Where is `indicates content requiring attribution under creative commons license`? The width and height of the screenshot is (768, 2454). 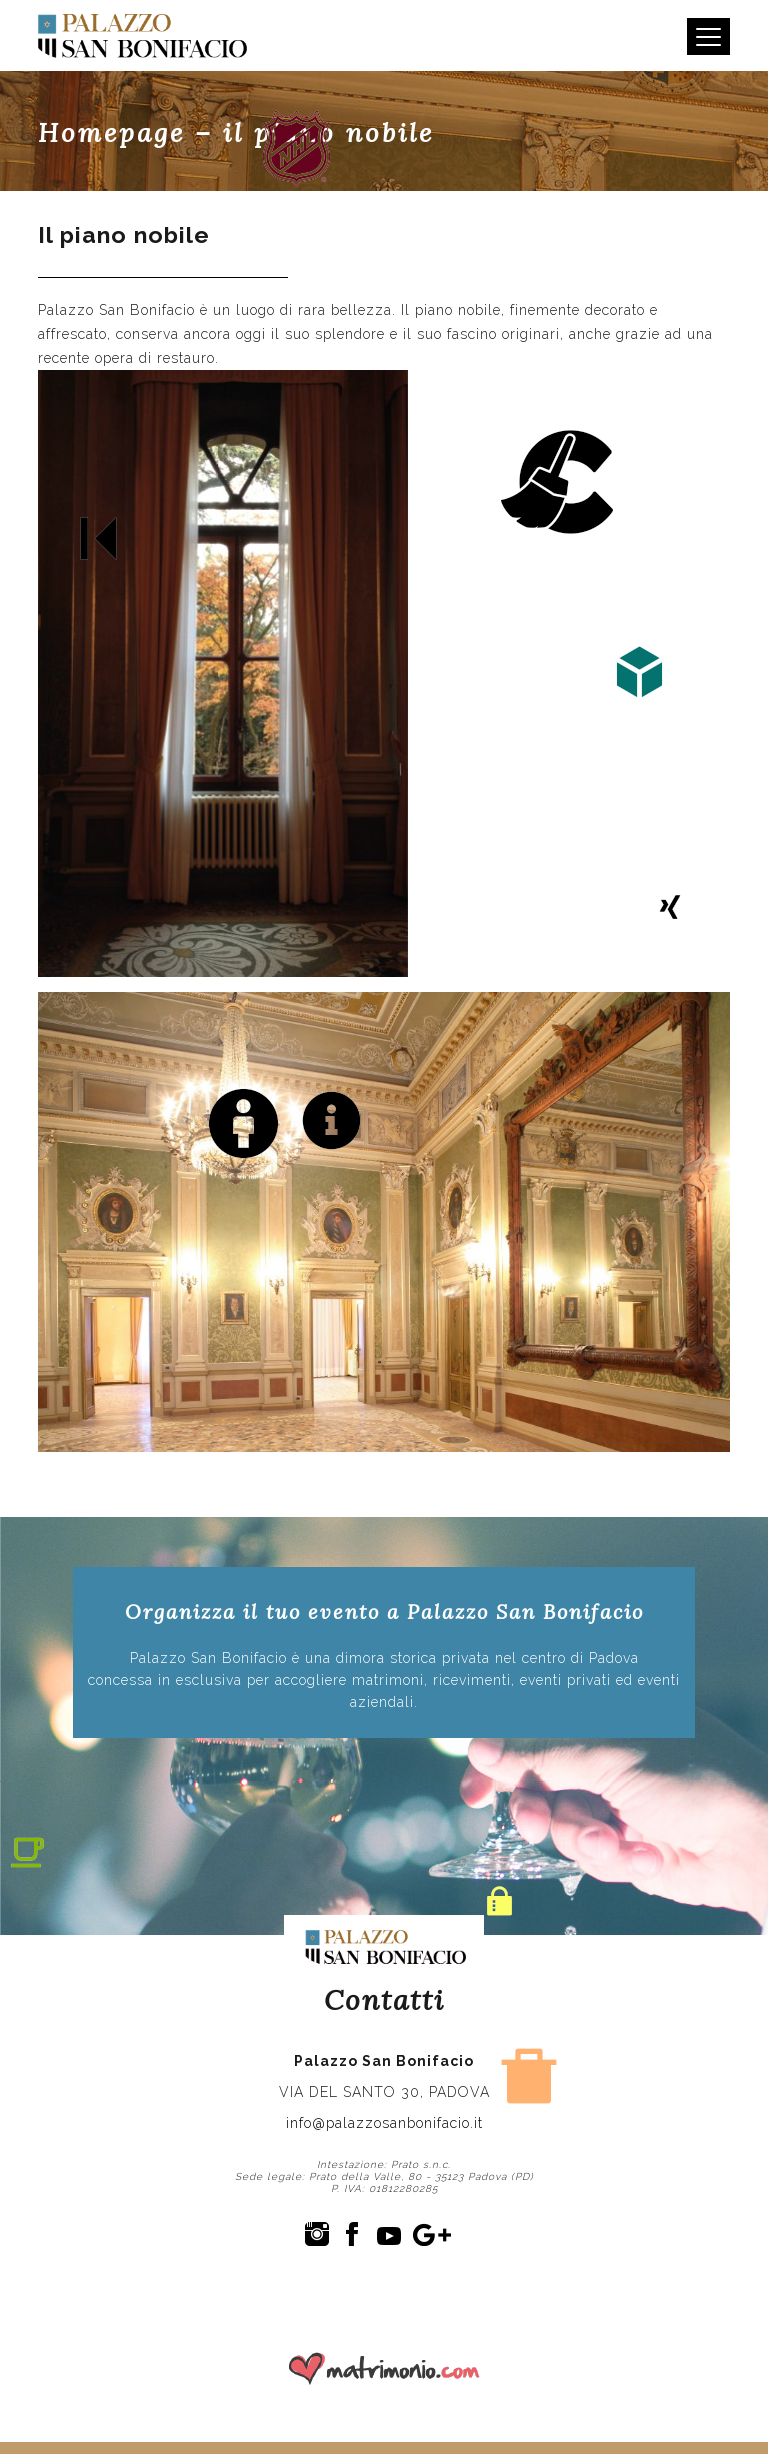 indicates content requiring attribution under creative commons license is located at coordinates (243, 1123).